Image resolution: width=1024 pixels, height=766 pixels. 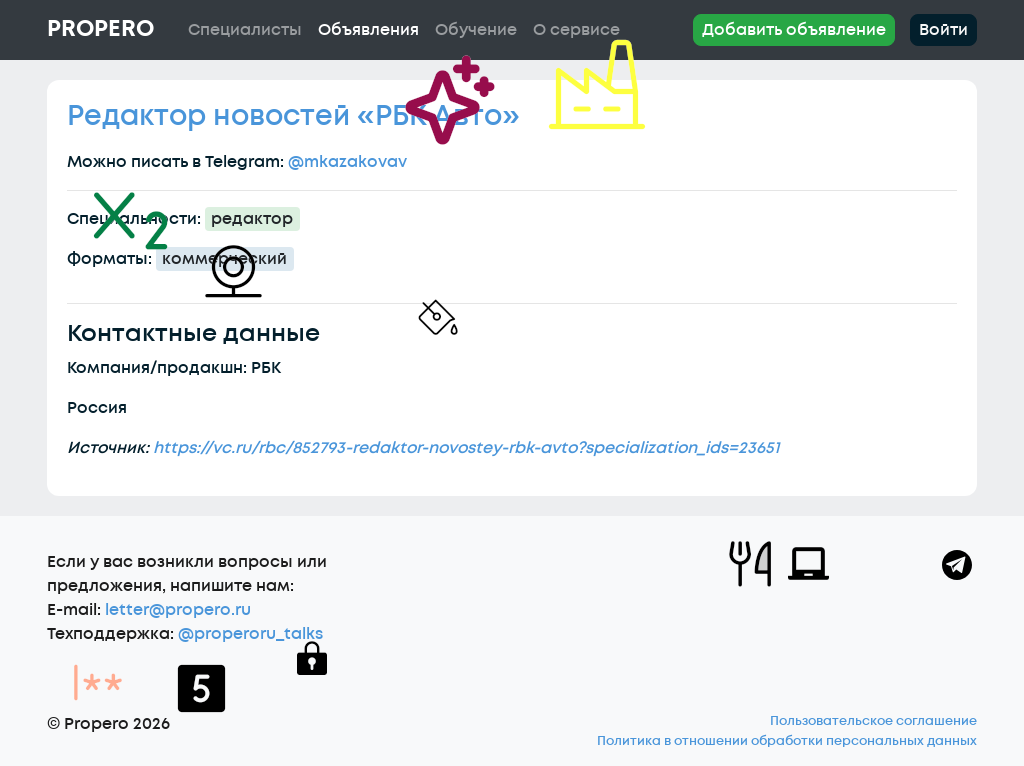 What do you see at coordinates (448, 101) in the screenshot?
I see `indicates new or AI-generated content` at bounding box center [448, 101].